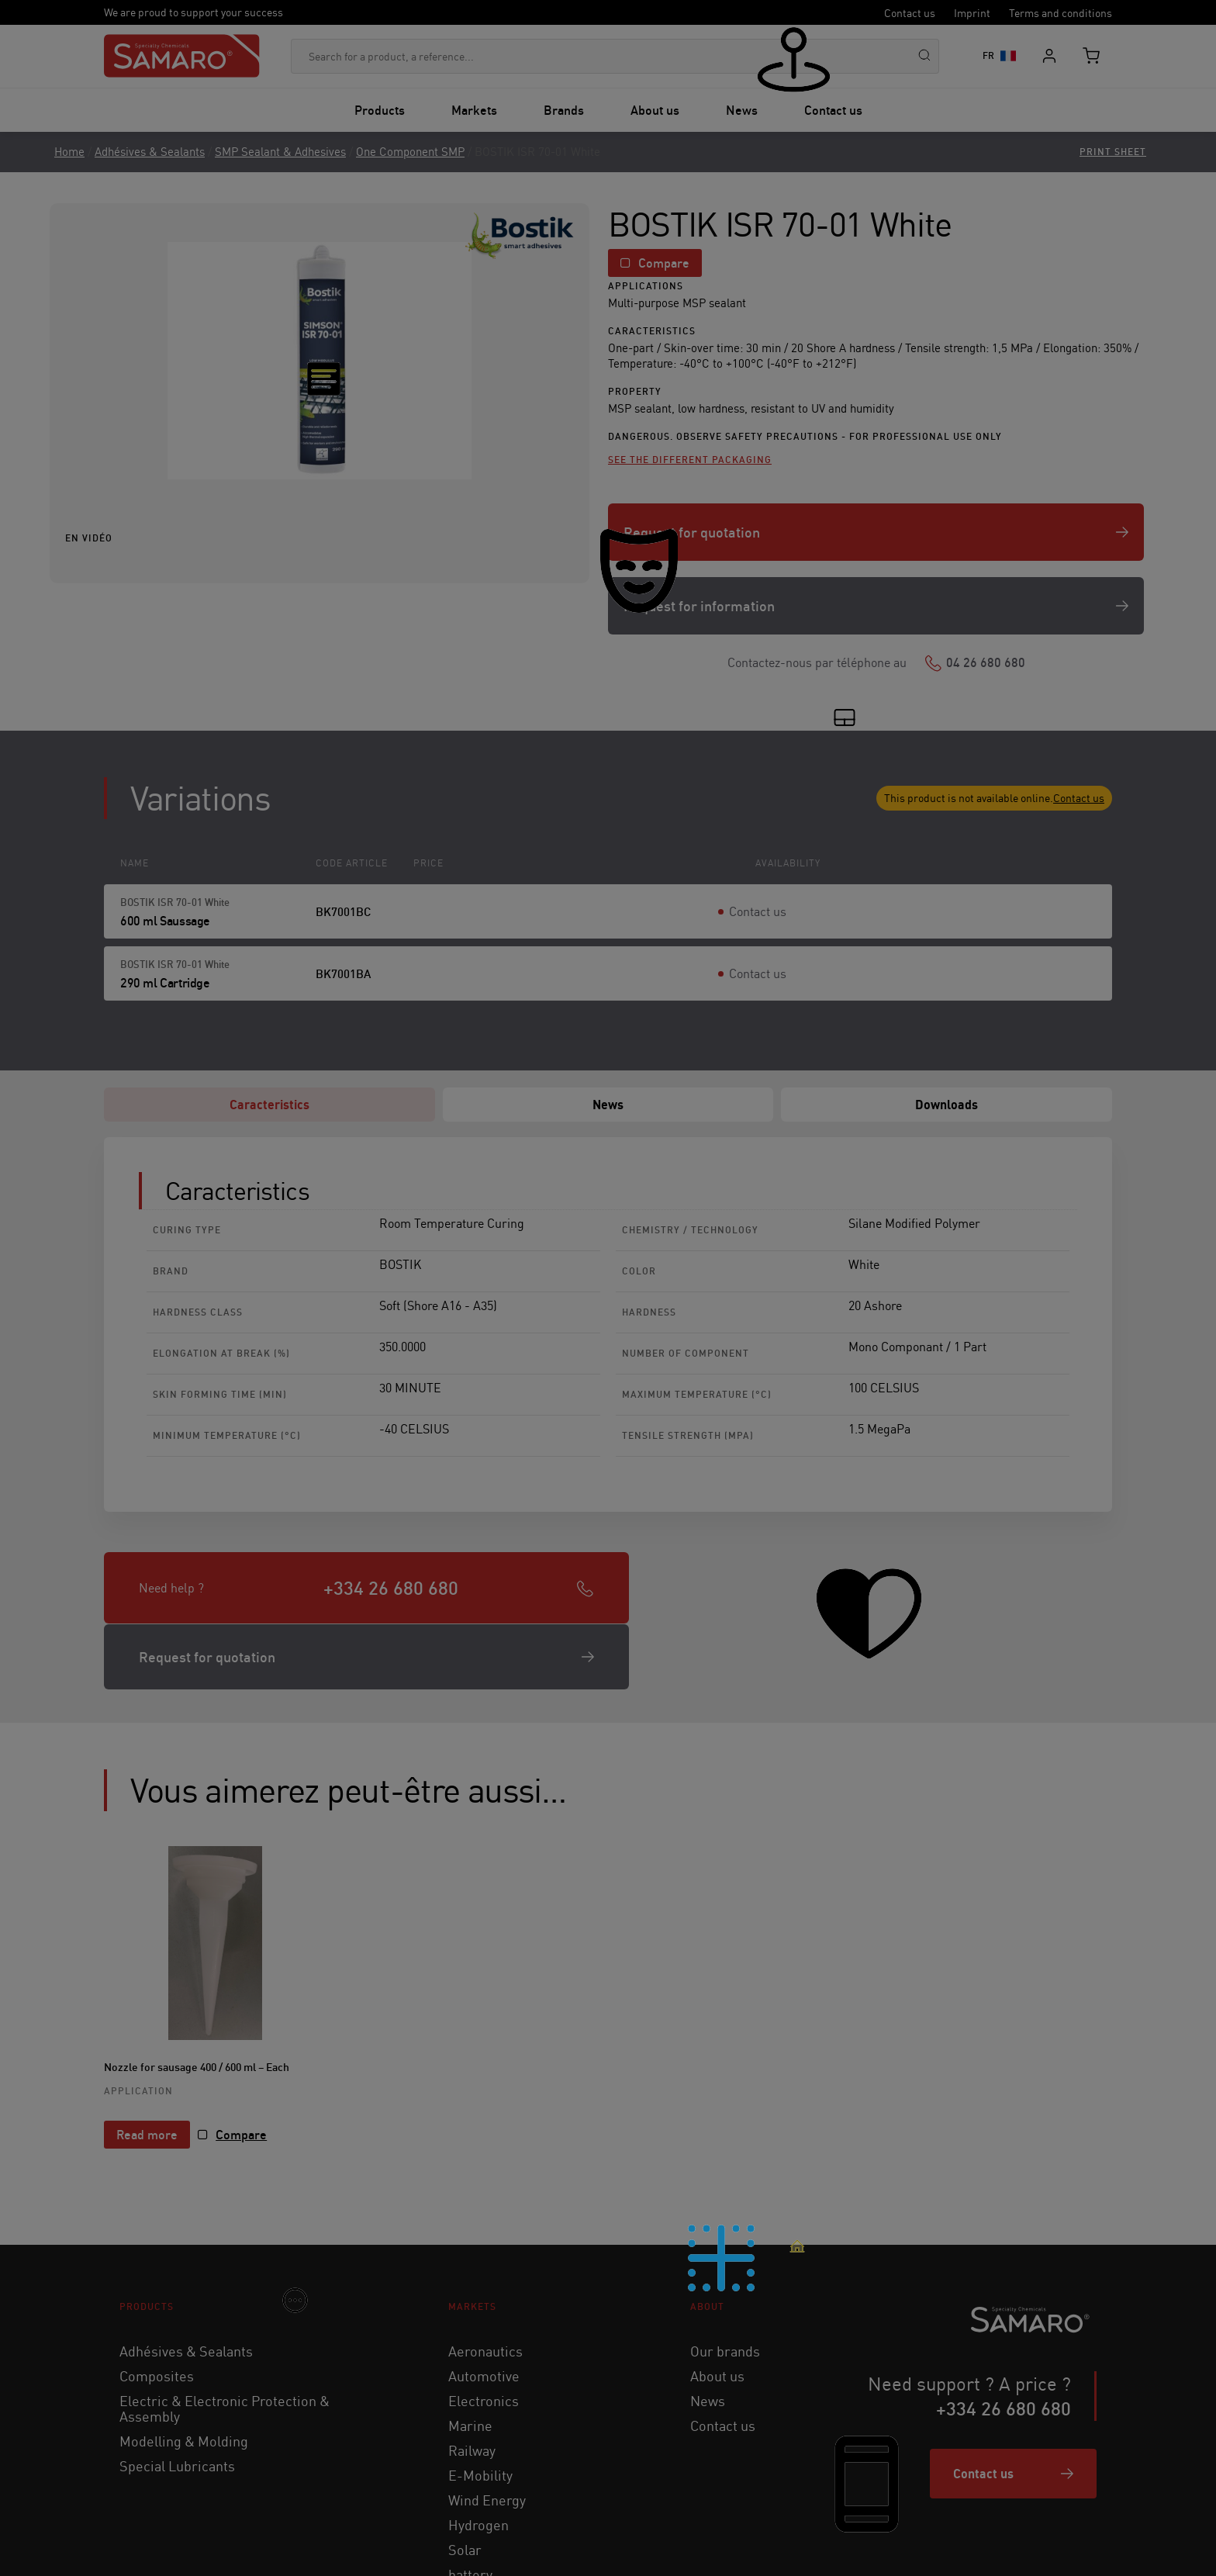 The height and width of the screenshot is (2576, 1216). I want to click on apply inner borders to selected cells, so click(721, 2258).